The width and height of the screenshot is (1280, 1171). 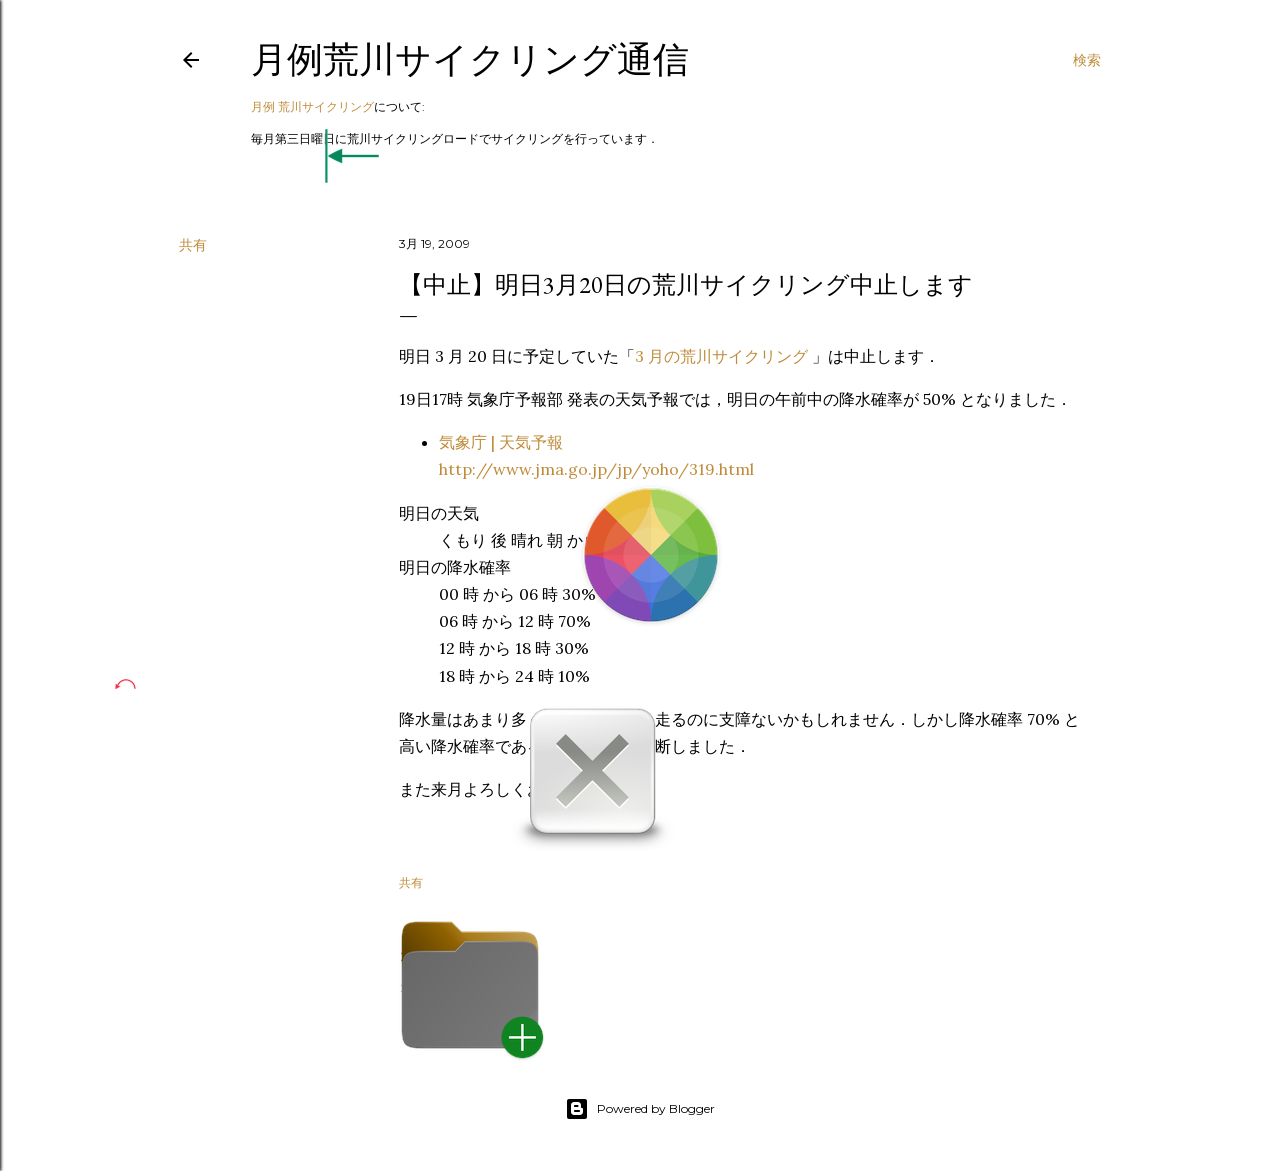 I want to click on undo the last action, so click(x=126, y=684).